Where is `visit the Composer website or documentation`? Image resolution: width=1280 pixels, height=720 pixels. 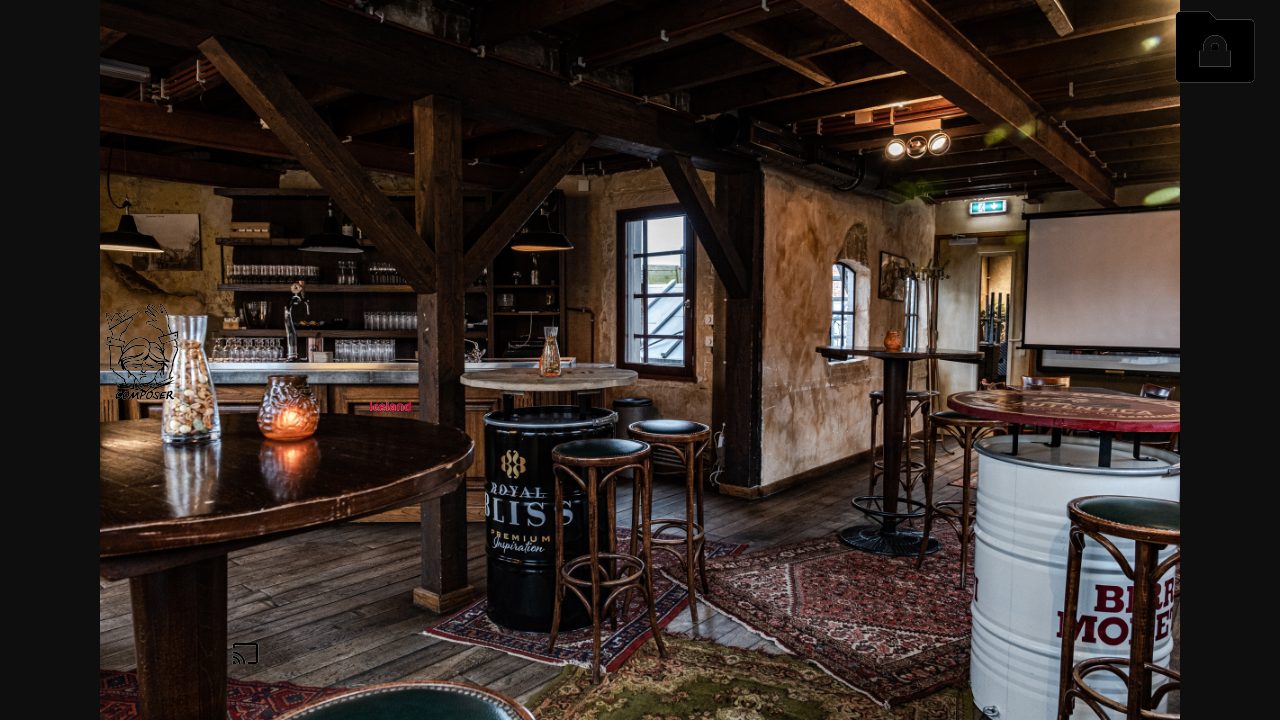
visit the Composer website or documentation is located at coordinates (142, 352).